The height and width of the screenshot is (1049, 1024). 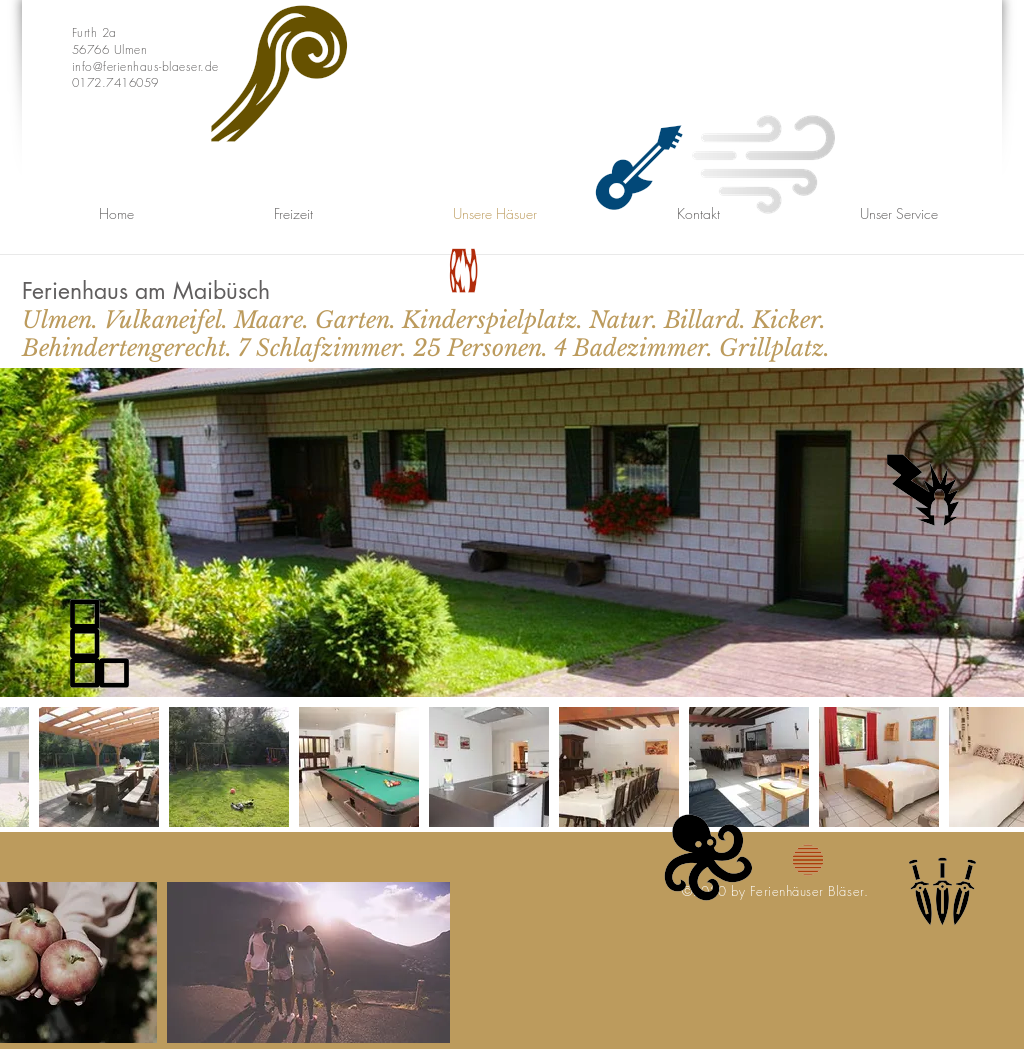 I want to click on indicates an aquatic or ocean-themed game element, so click(x=708, y=857).